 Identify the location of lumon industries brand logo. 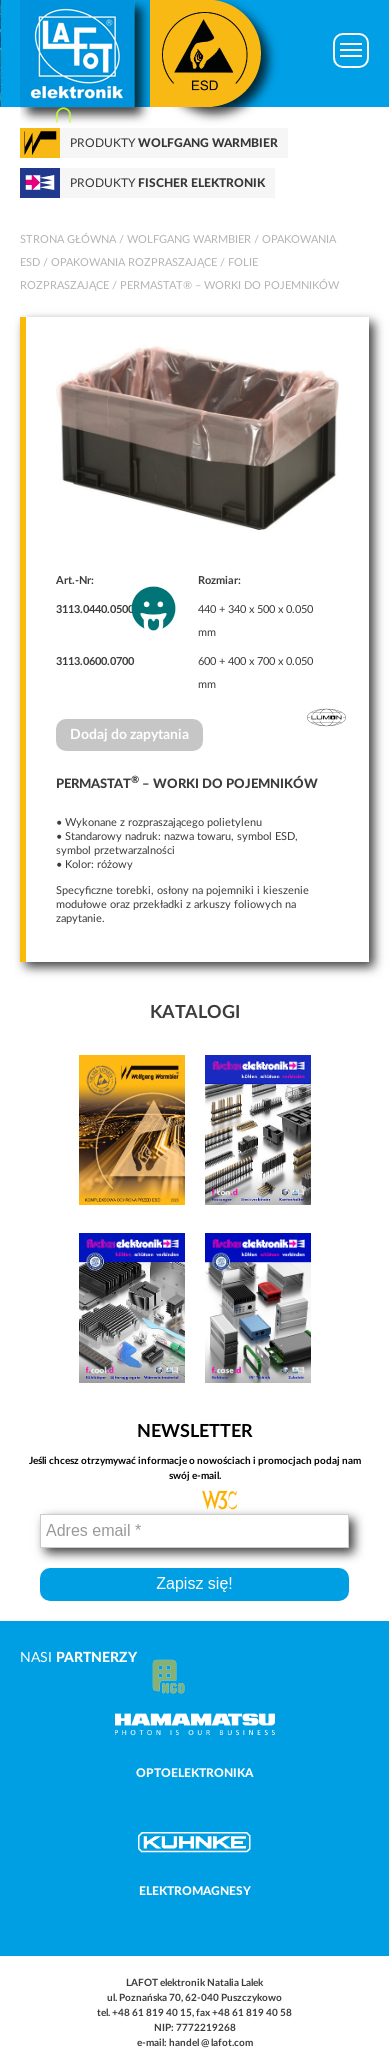
(326, 717).